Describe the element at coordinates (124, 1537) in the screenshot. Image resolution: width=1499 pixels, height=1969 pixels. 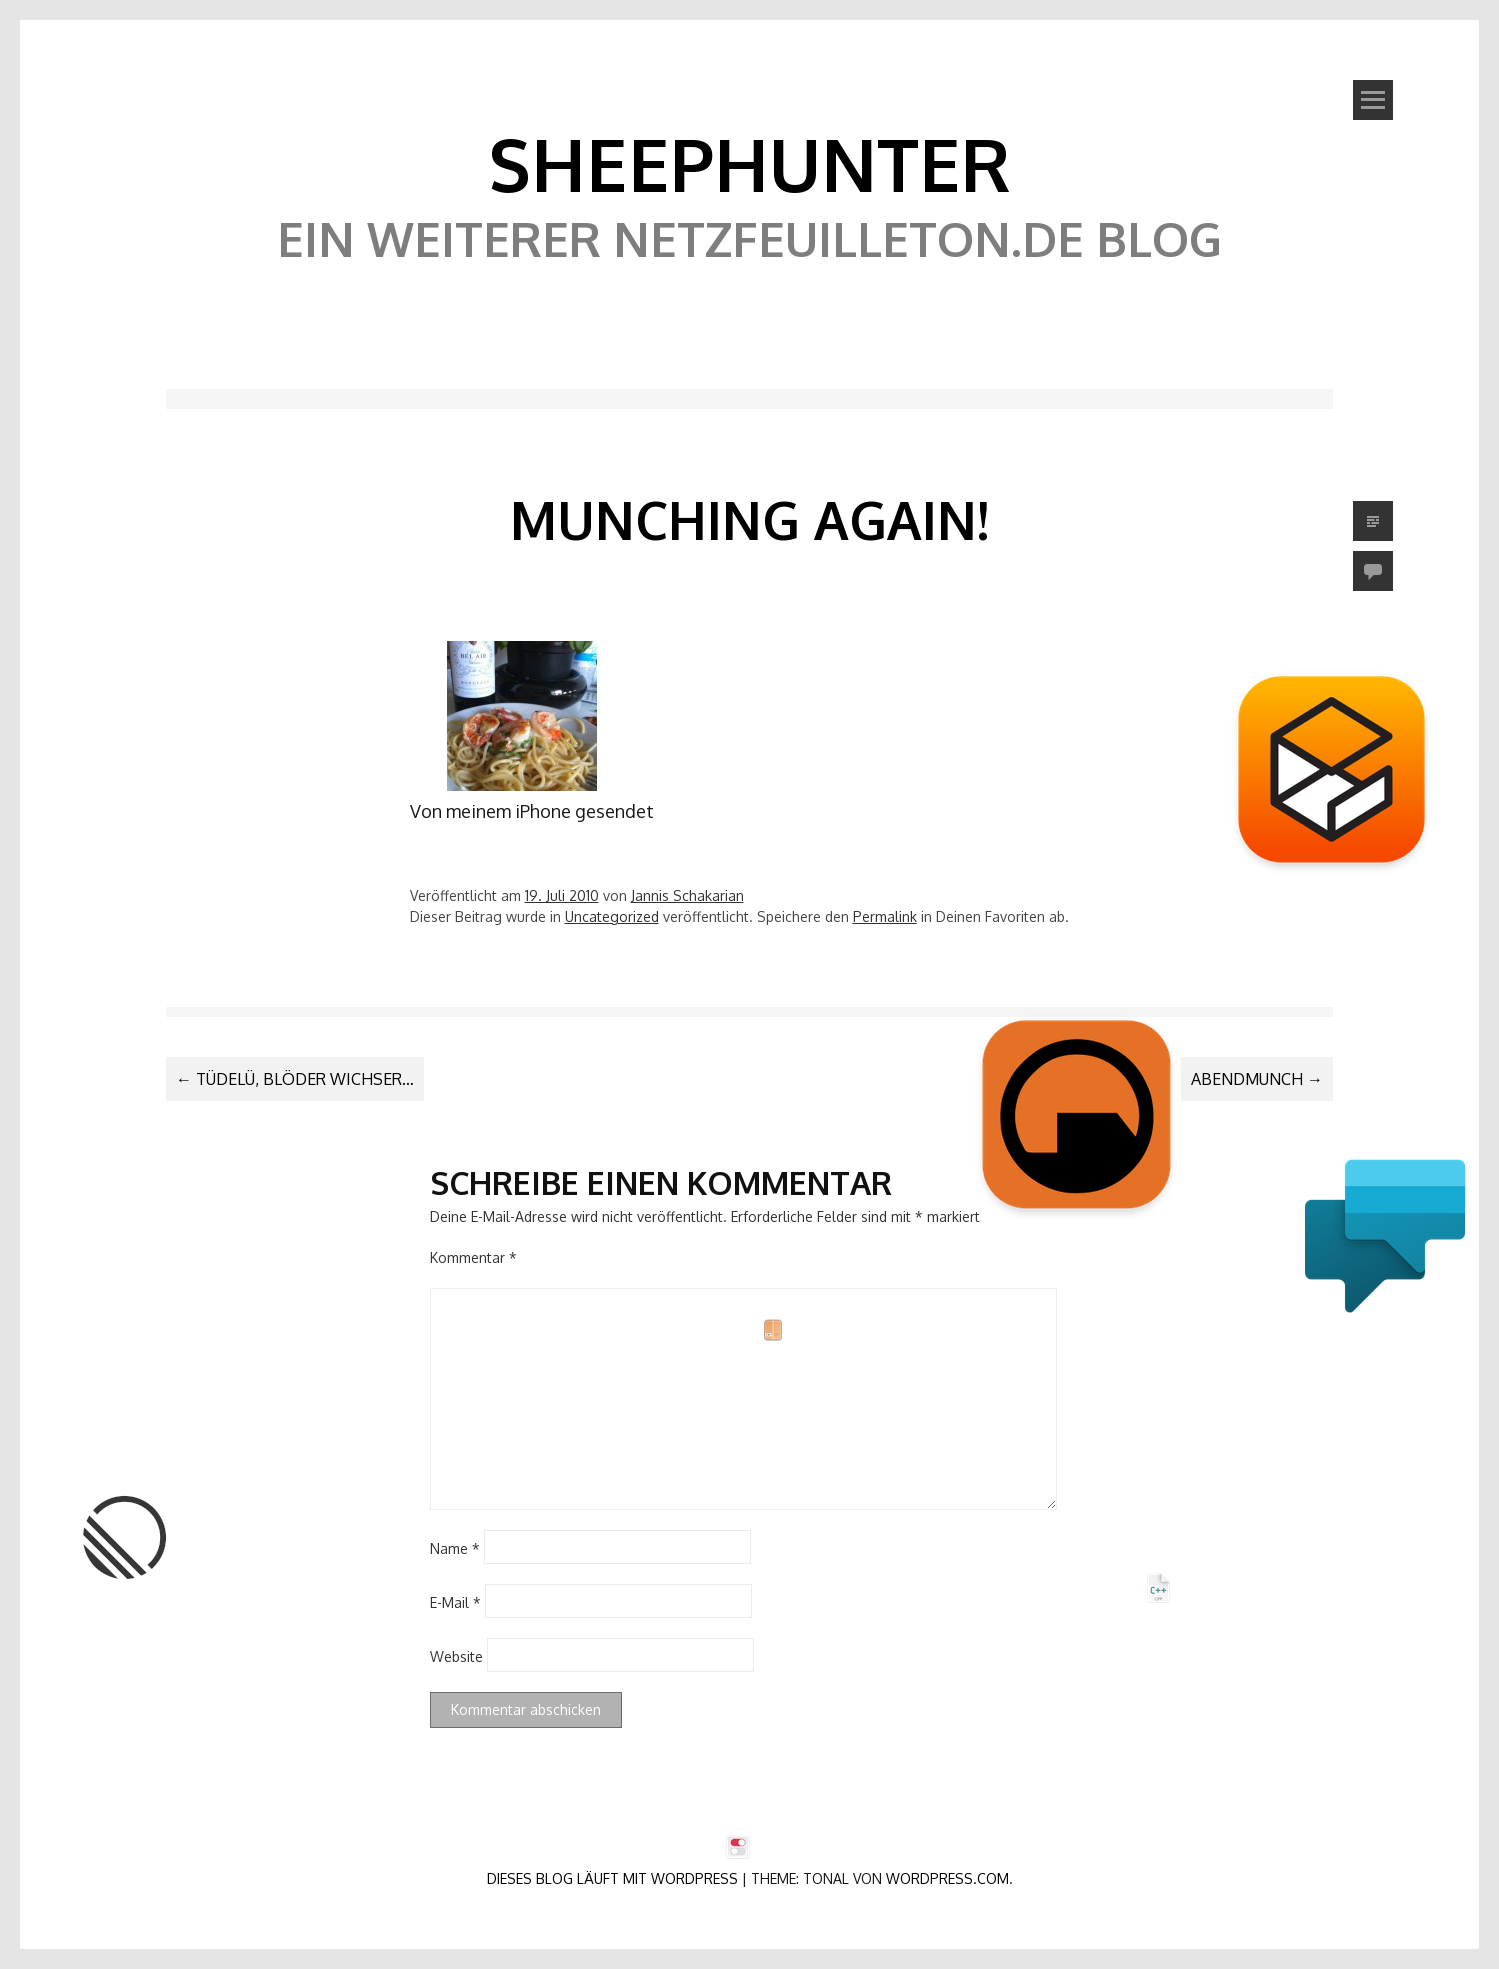
I see `open linear app` at that location.